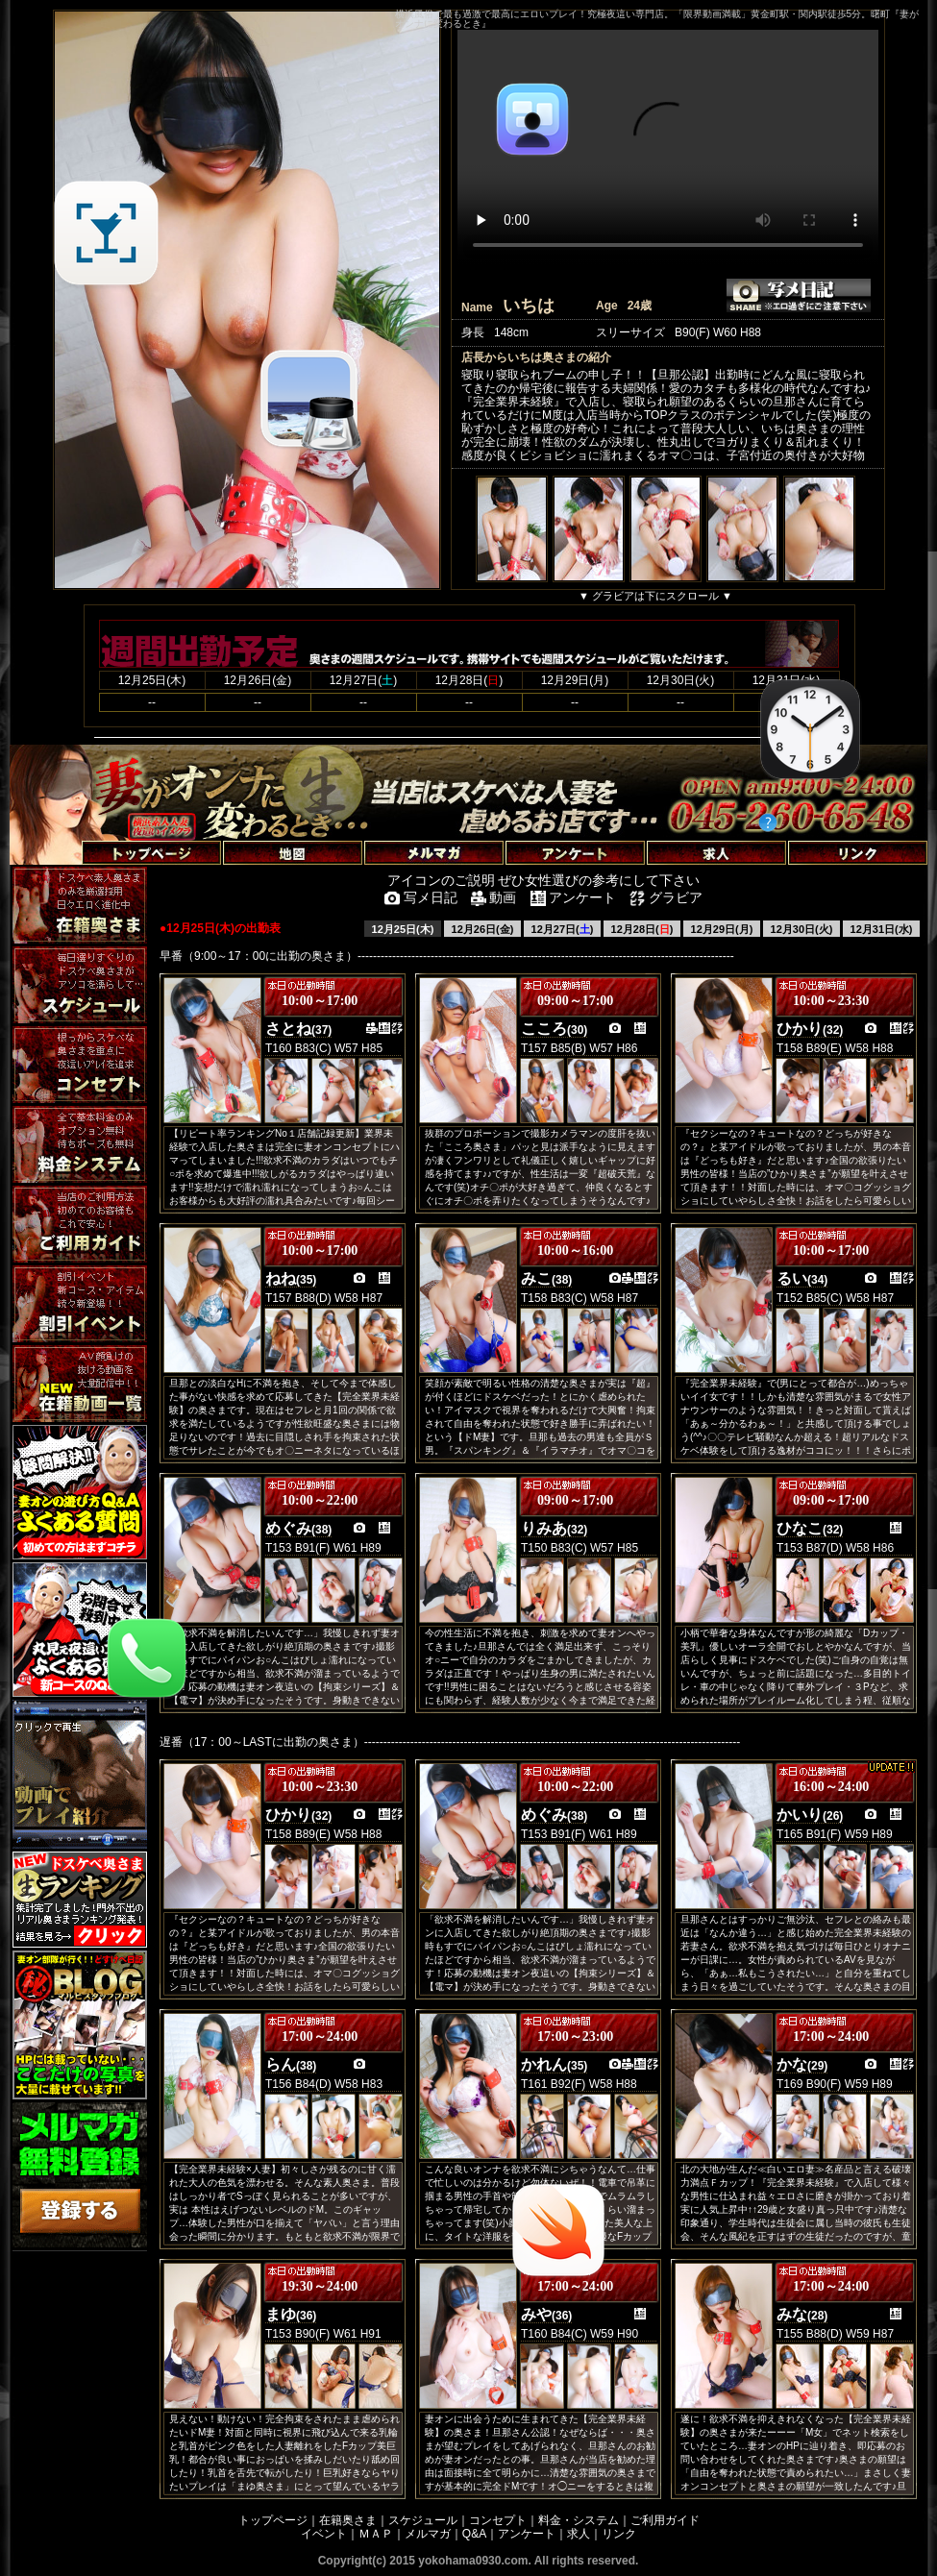 The image size is (937, 2576). Describe the element at coordinates (532, 119) in the screenshot. I see `open the screen sharing app` at that location.